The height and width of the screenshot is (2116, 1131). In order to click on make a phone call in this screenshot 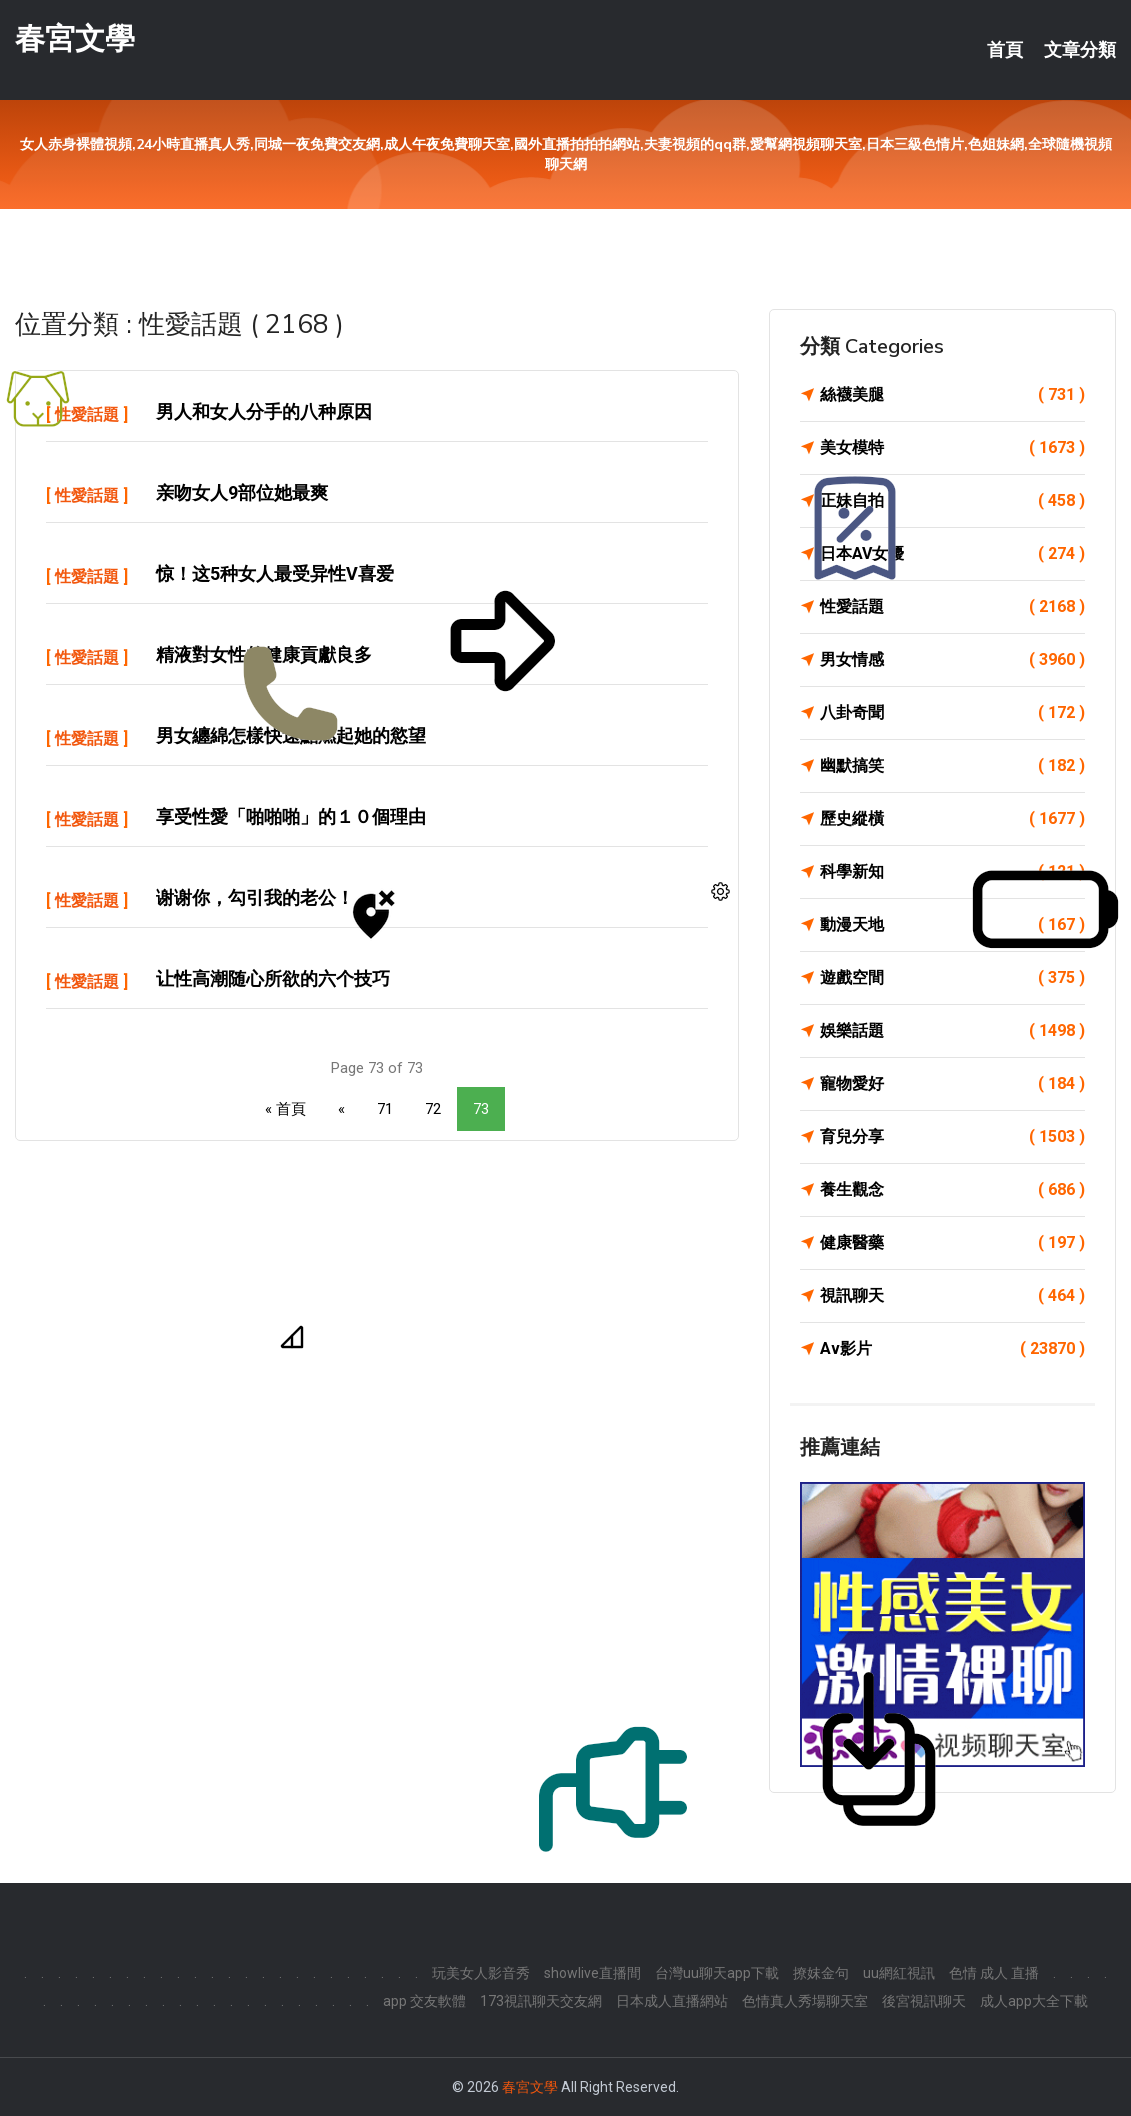, I will do `click(290, 693)`.